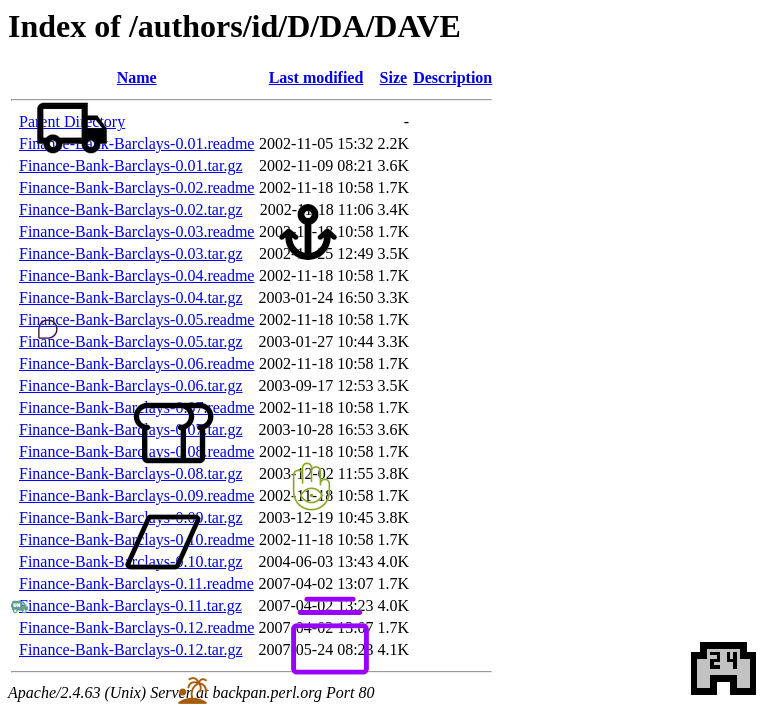 The image size is (768, 720). I want to click on browse bakery or bread products, so click(175, 433).